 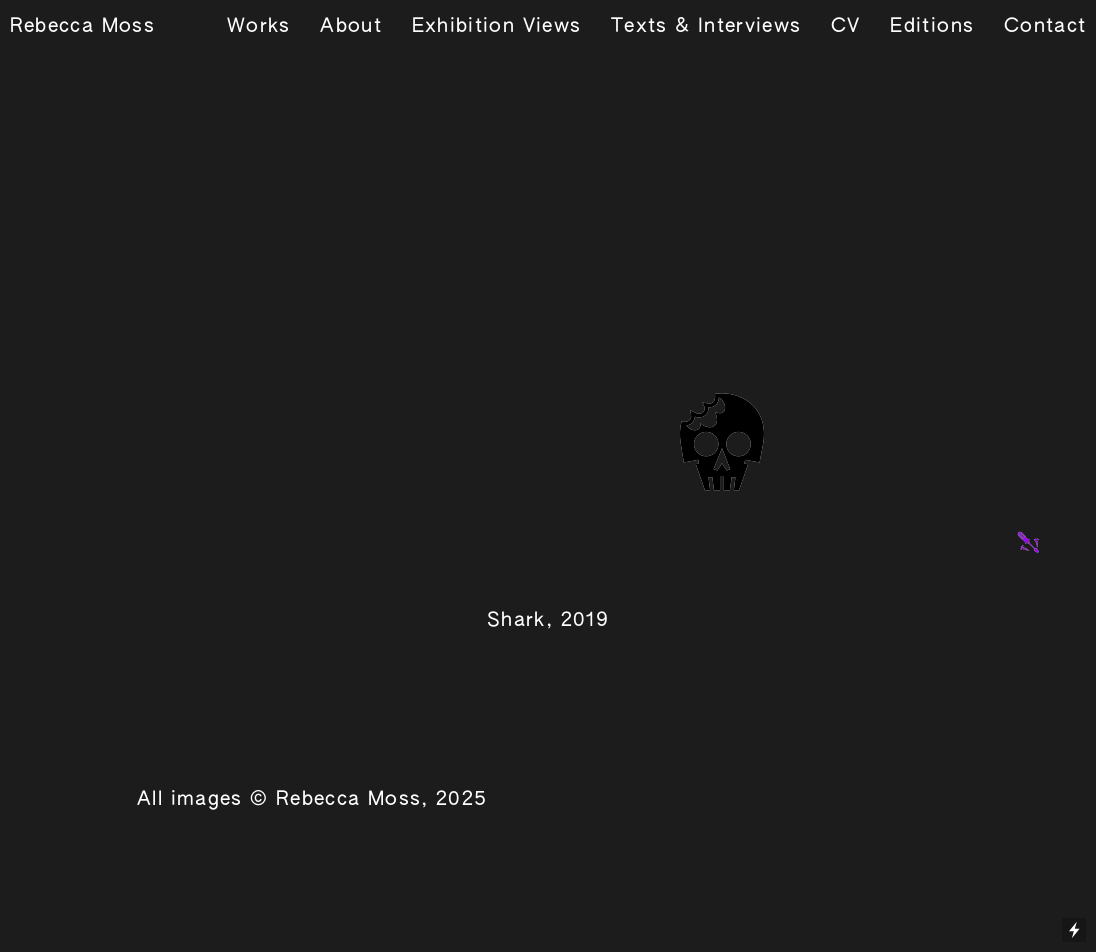 I want to click on access tools or settings, so click(x=1028, y=542).